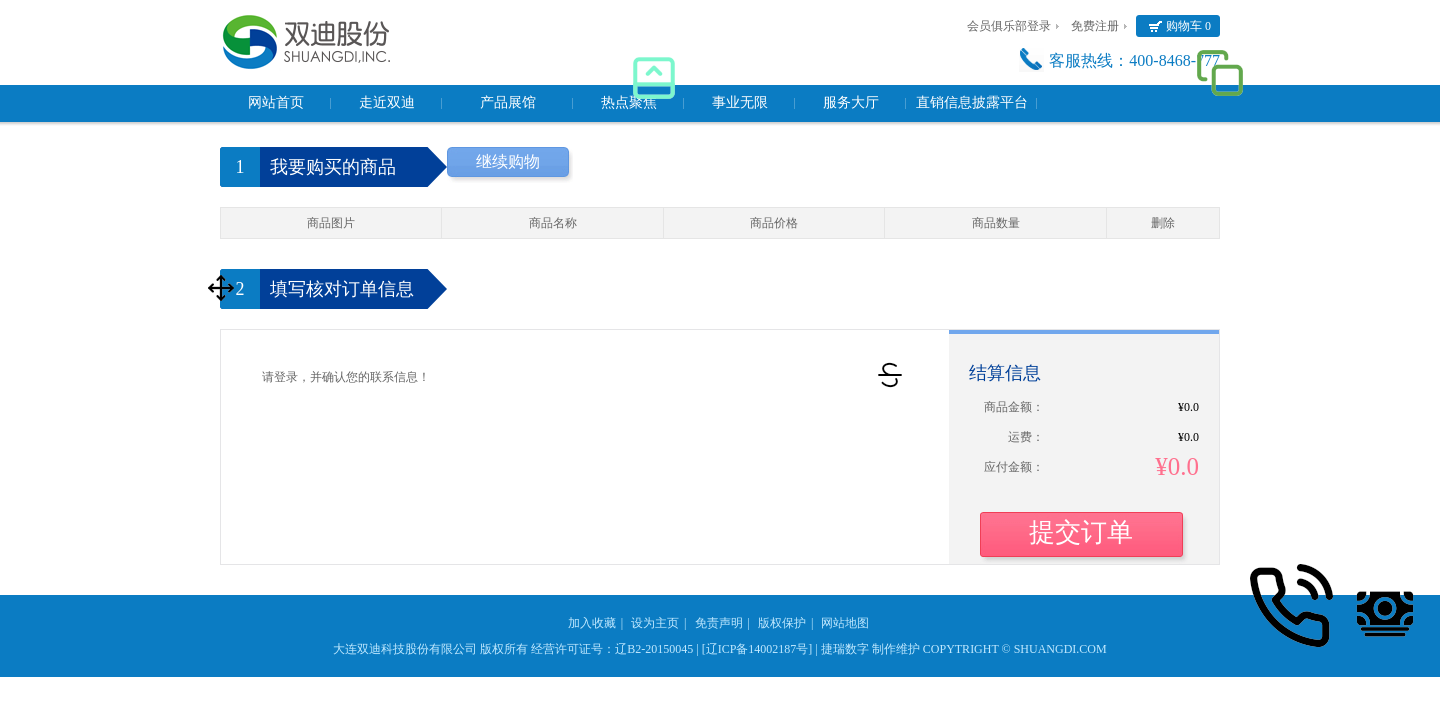 The height and width of the screenshot is (720, 1440). What do you see at coordinates (221, 288) in the screenshot?
I see `move or reposition an element` at bounding box center [221, 288].